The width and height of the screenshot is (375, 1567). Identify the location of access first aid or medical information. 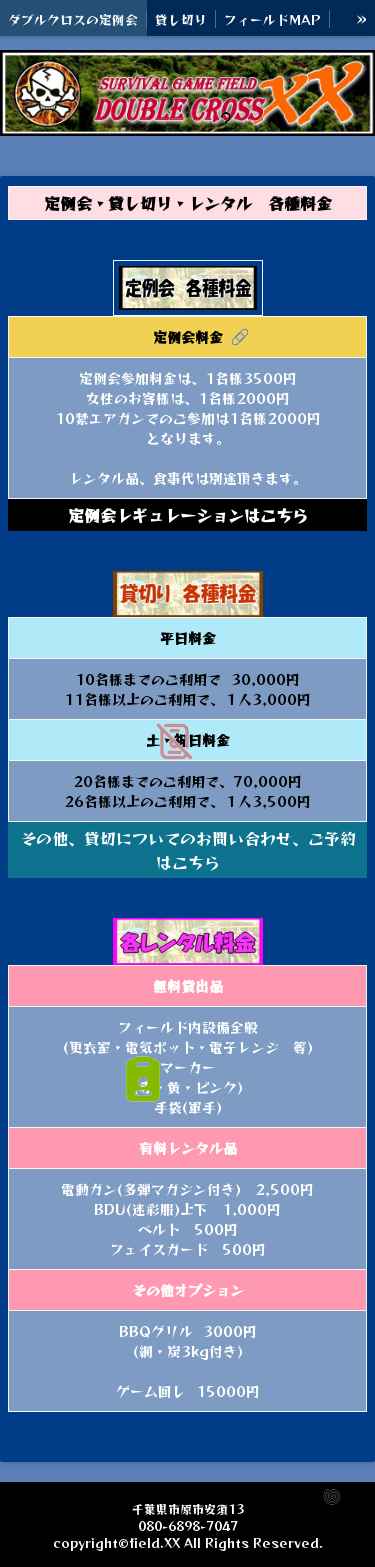
(240, 337).